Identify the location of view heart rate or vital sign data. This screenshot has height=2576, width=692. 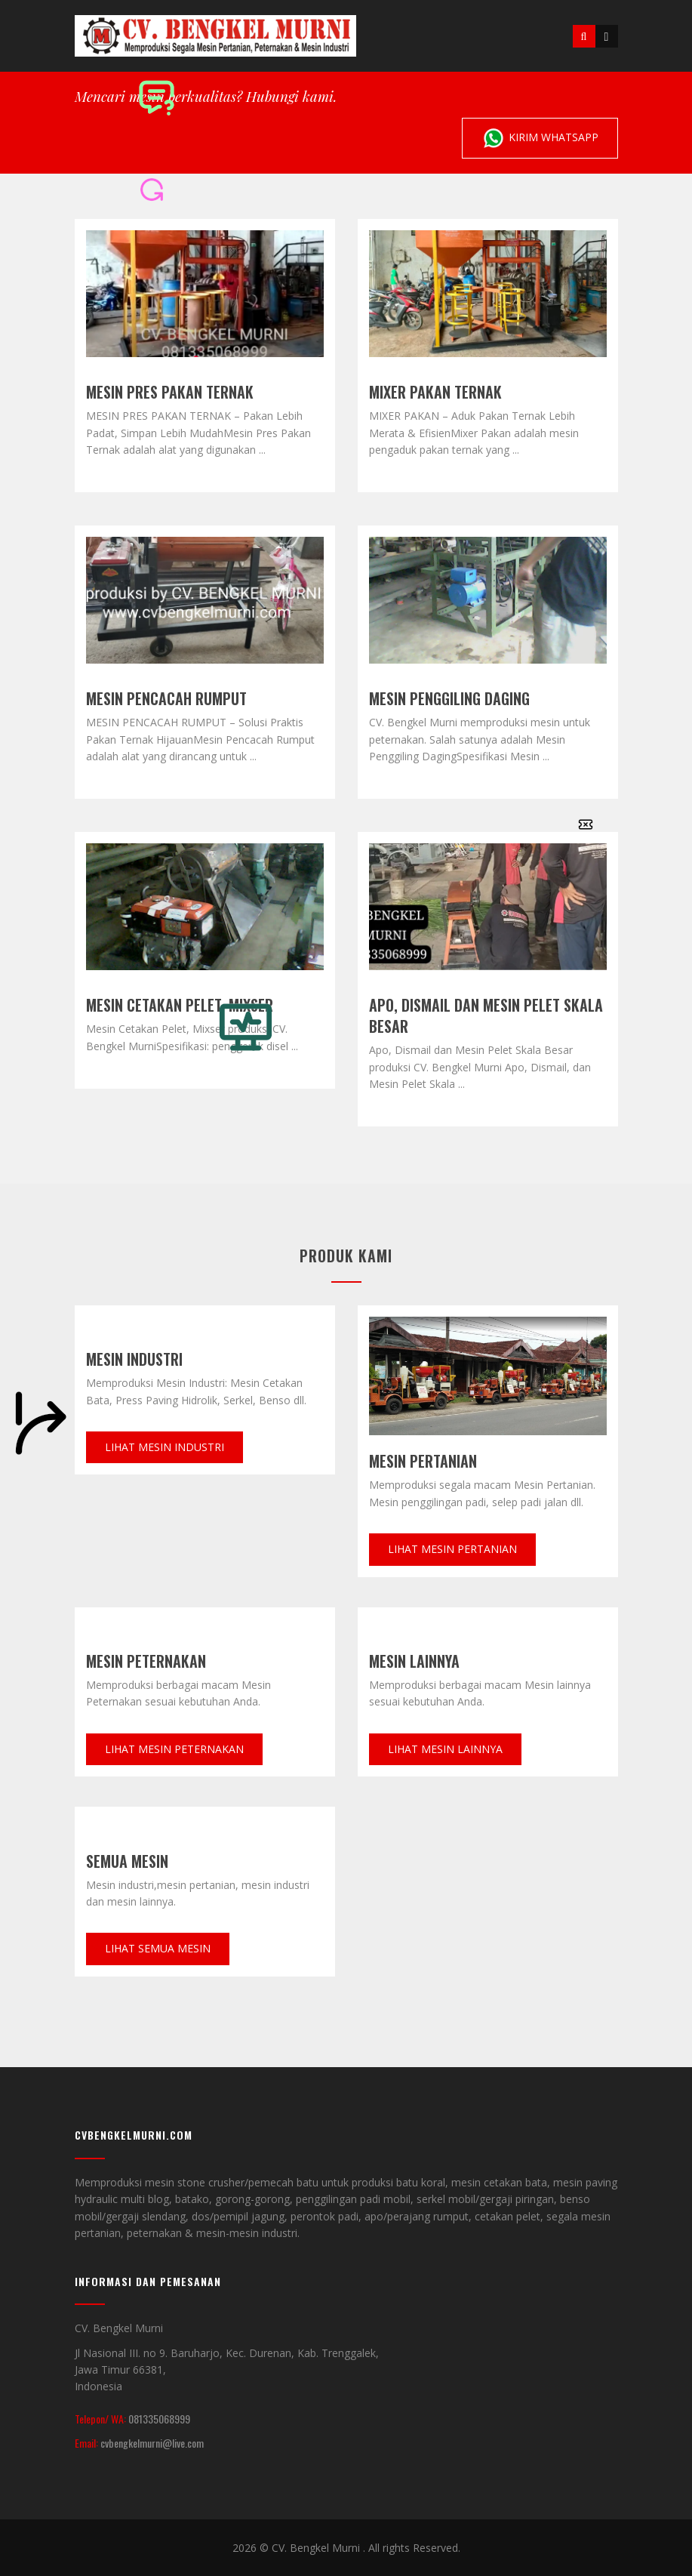
(245, 1027).